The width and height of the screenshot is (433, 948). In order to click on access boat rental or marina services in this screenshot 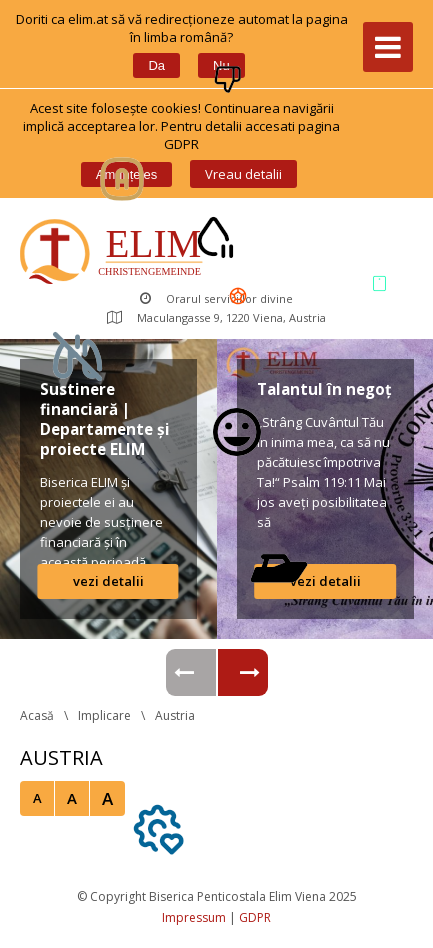, I will do `click(279, 567)`.